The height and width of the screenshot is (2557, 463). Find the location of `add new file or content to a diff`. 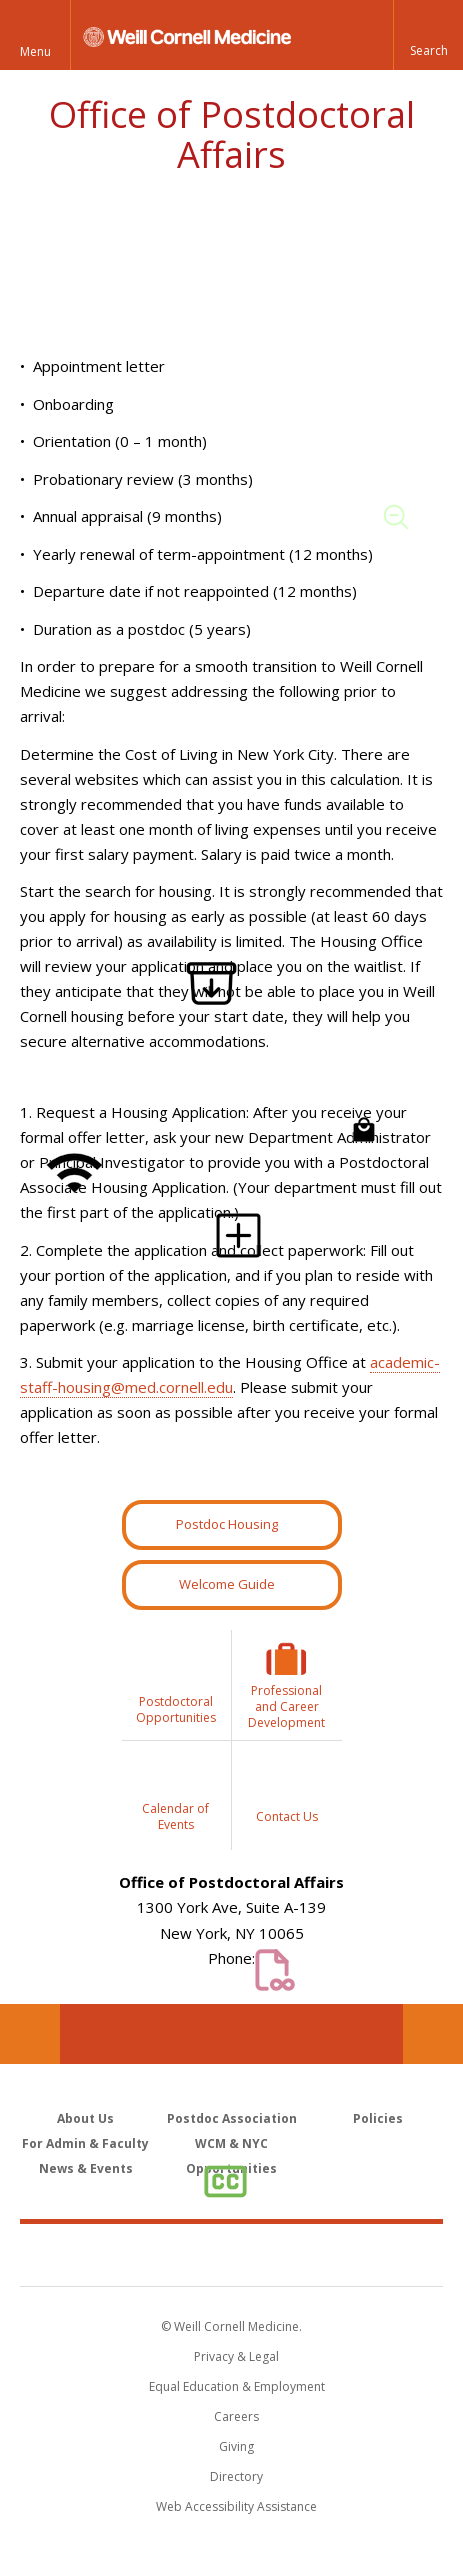

add new file or content to a diff is located at coordinates (238, 1235).